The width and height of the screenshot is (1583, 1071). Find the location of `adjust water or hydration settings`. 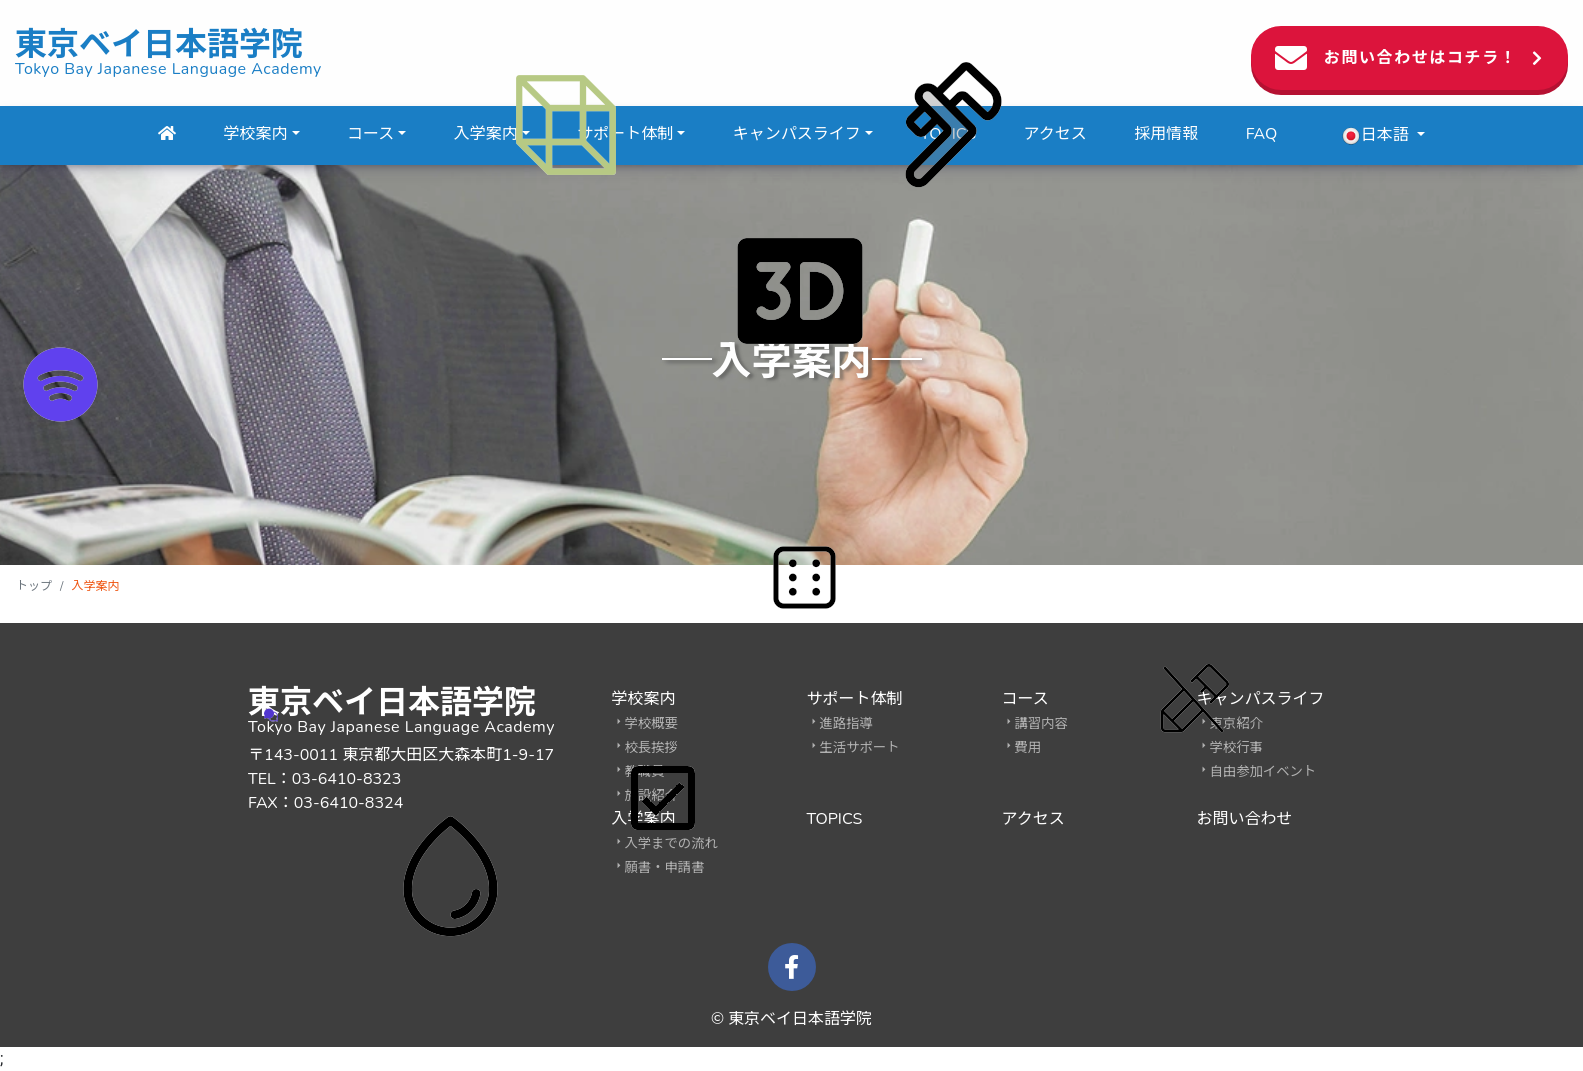

adjust water or hydration settings is located at coordinates (450, 880).